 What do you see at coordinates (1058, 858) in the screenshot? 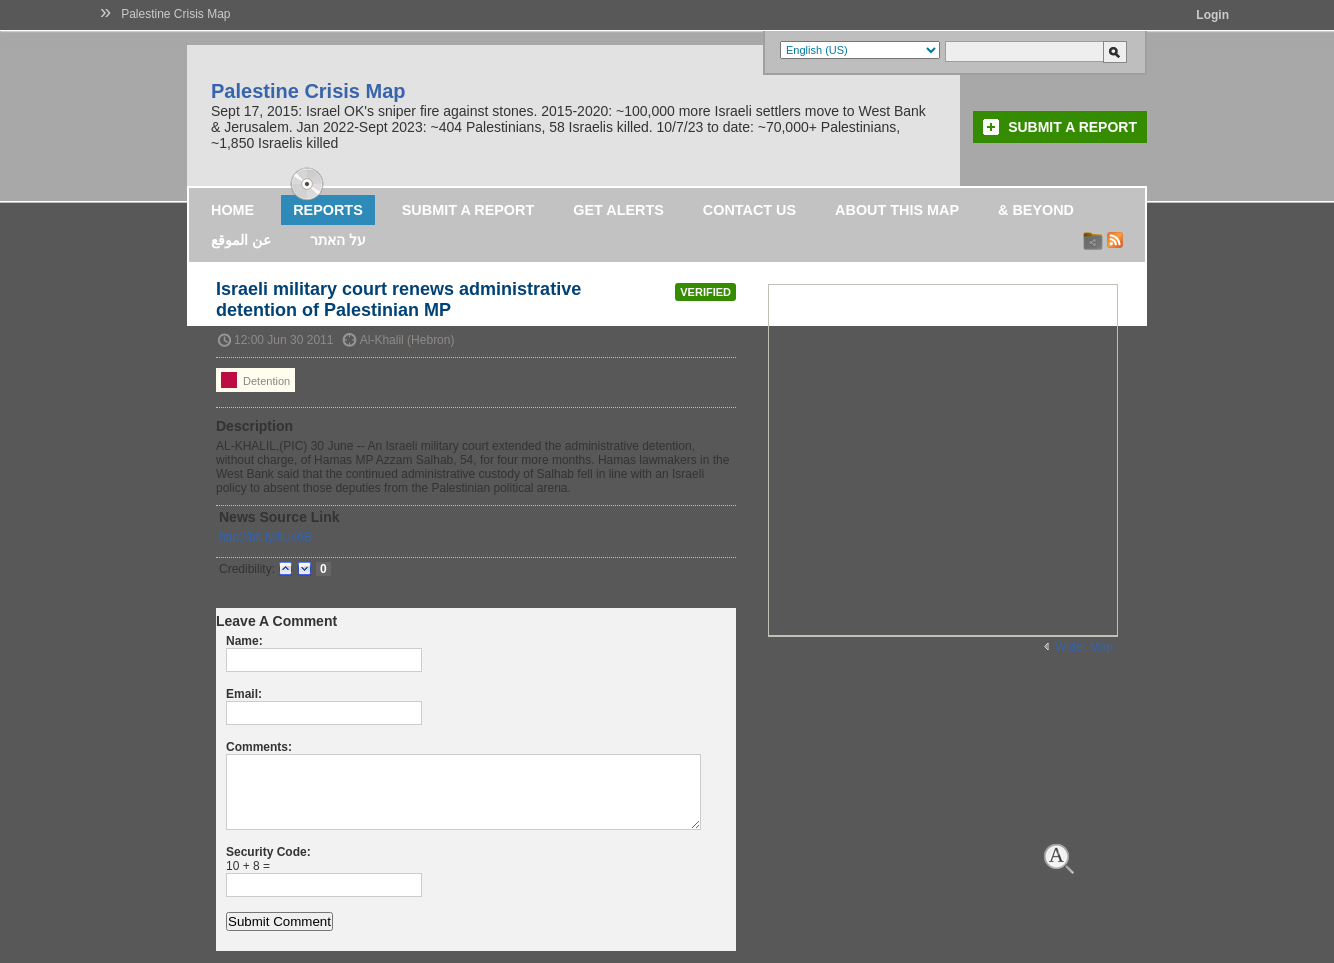
I see `search for text within a document` at bounding box center [1058, 858].